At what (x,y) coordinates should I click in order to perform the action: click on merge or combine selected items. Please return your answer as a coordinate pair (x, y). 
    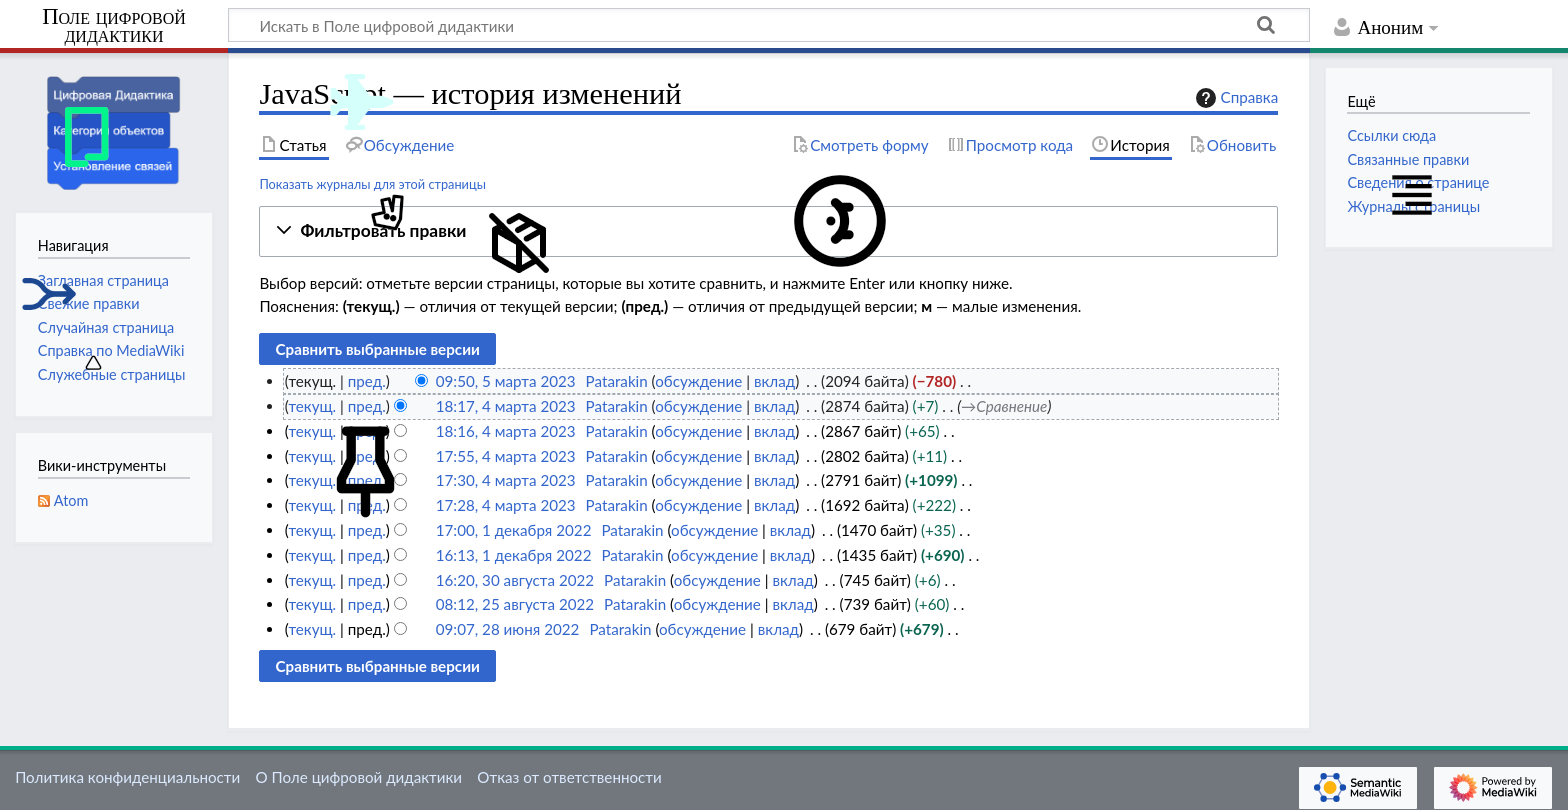
    Looking at the image, I should click on (49, 294).